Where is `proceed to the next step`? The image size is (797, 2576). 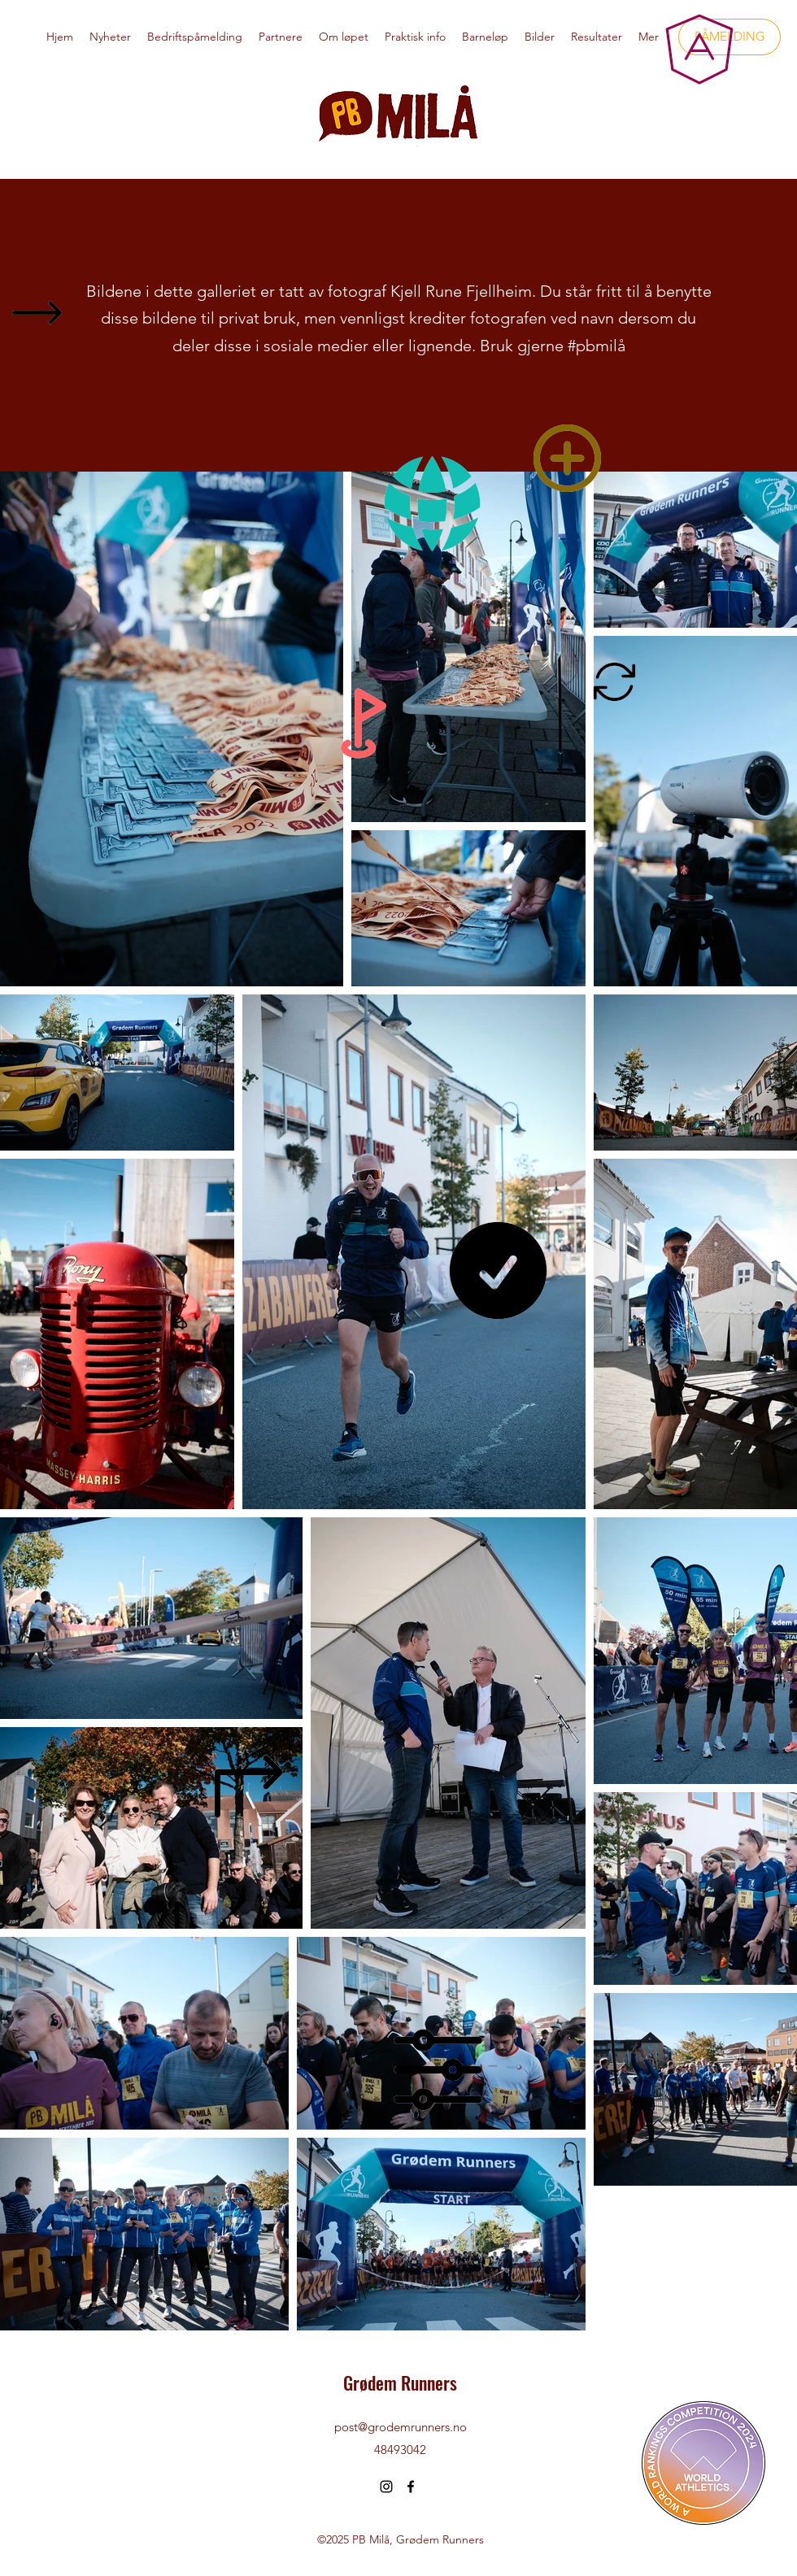 proceed to the next step is located at coordinates (37, 312).